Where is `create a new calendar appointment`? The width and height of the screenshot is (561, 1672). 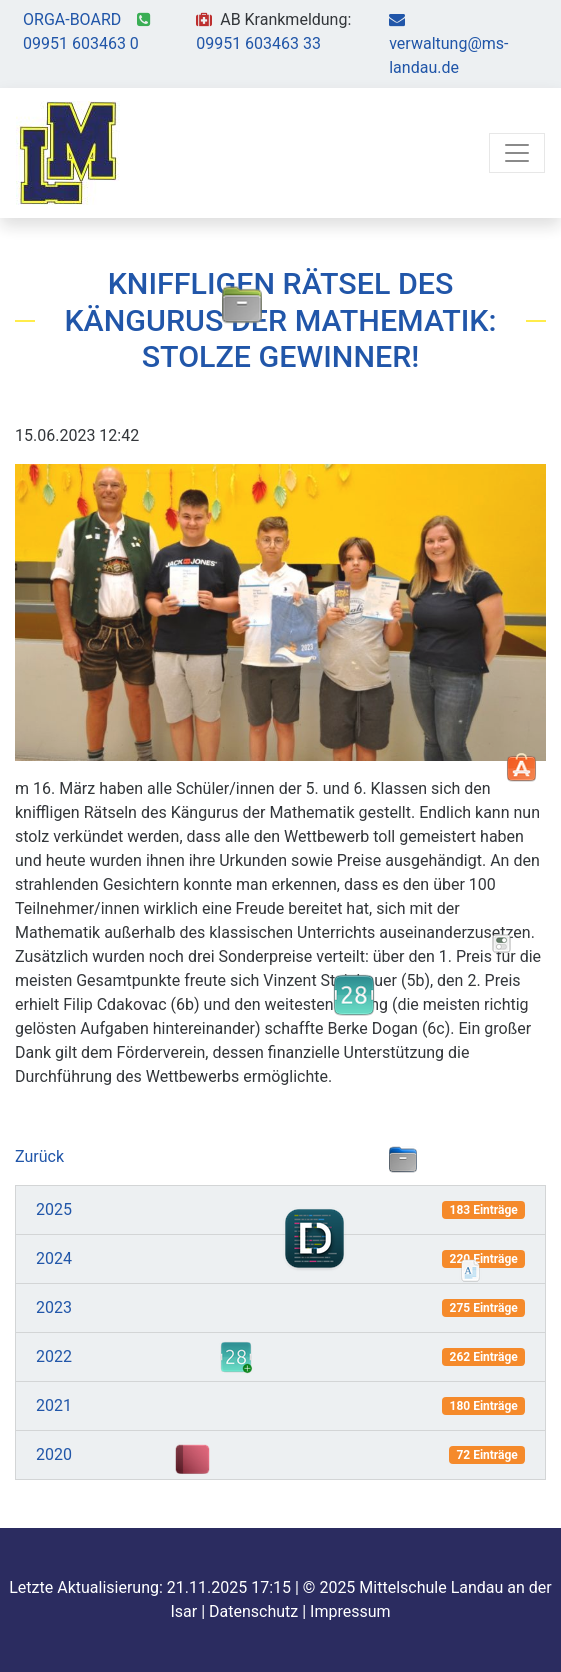 create a new calendar appointment is located at coordinates (236, 1357).